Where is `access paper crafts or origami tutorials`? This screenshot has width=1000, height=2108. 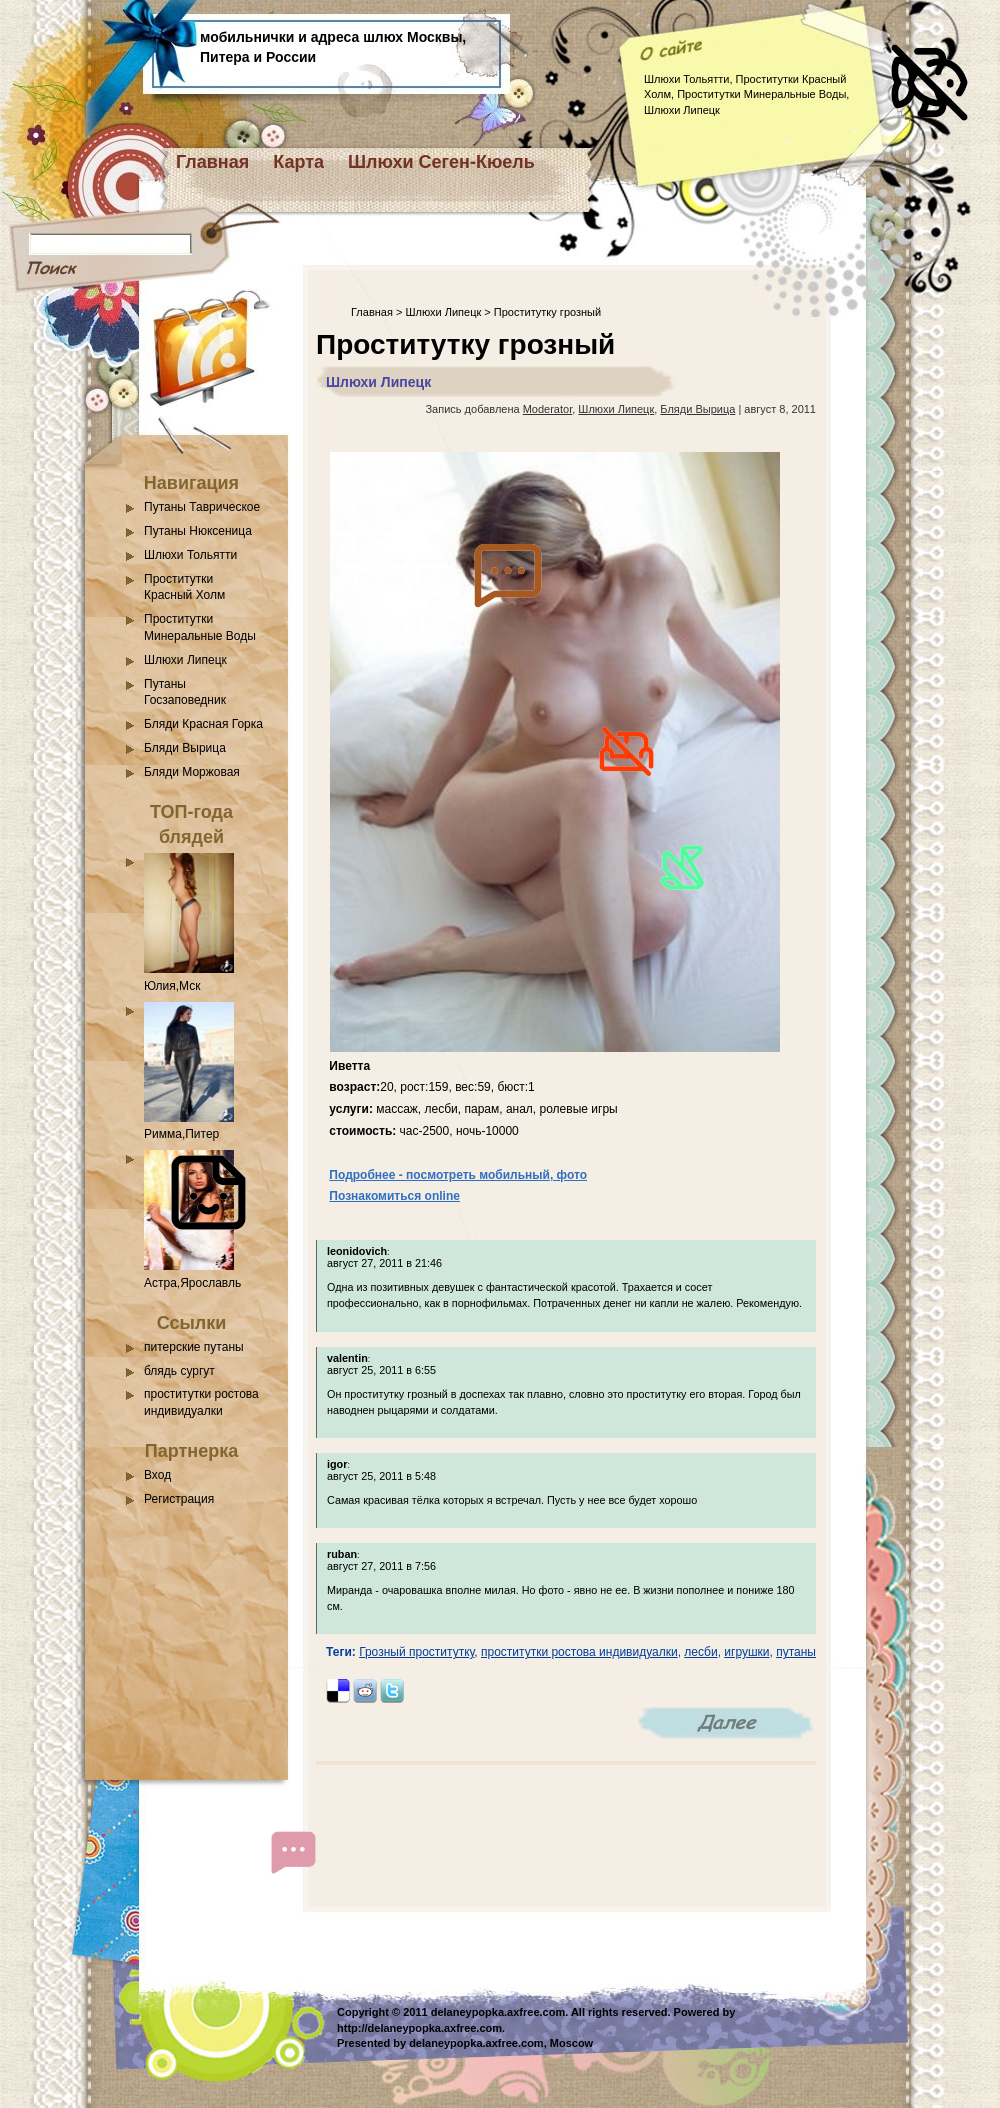
access paper crafts or origami tutorials is located at coordinates (682, 867).